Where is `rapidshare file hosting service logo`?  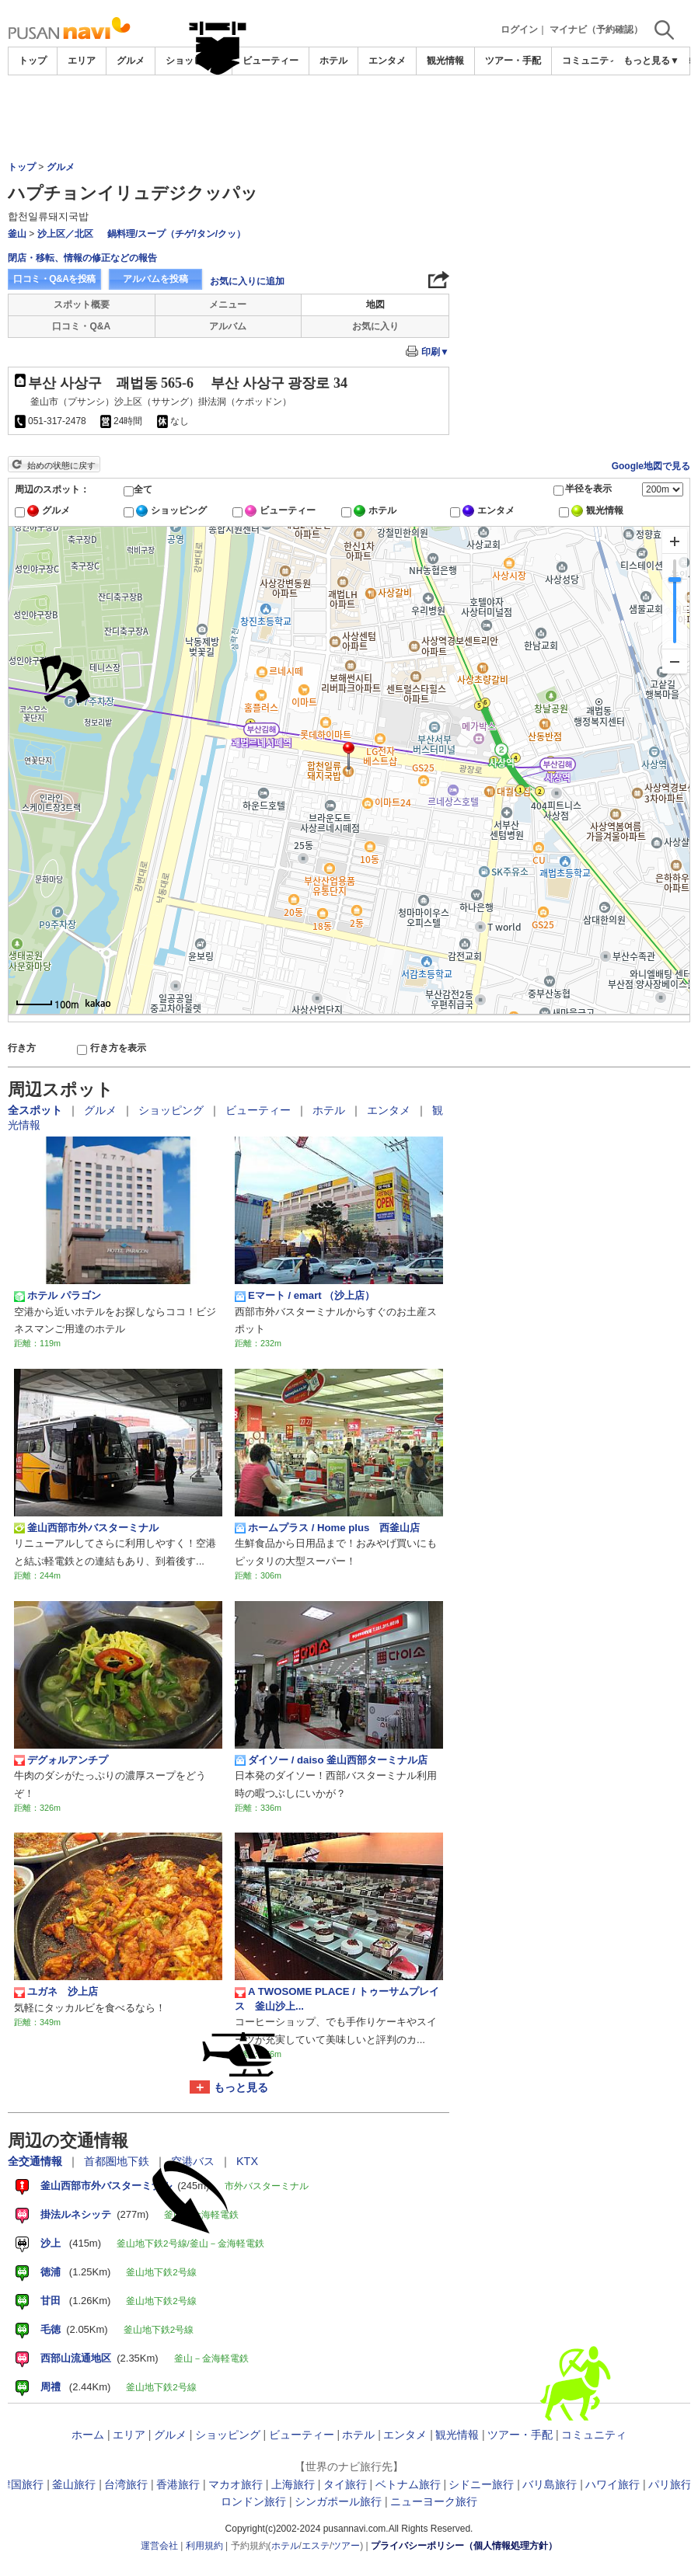 rapidshare file hosting service logo is located at coordinates (190, 2198).